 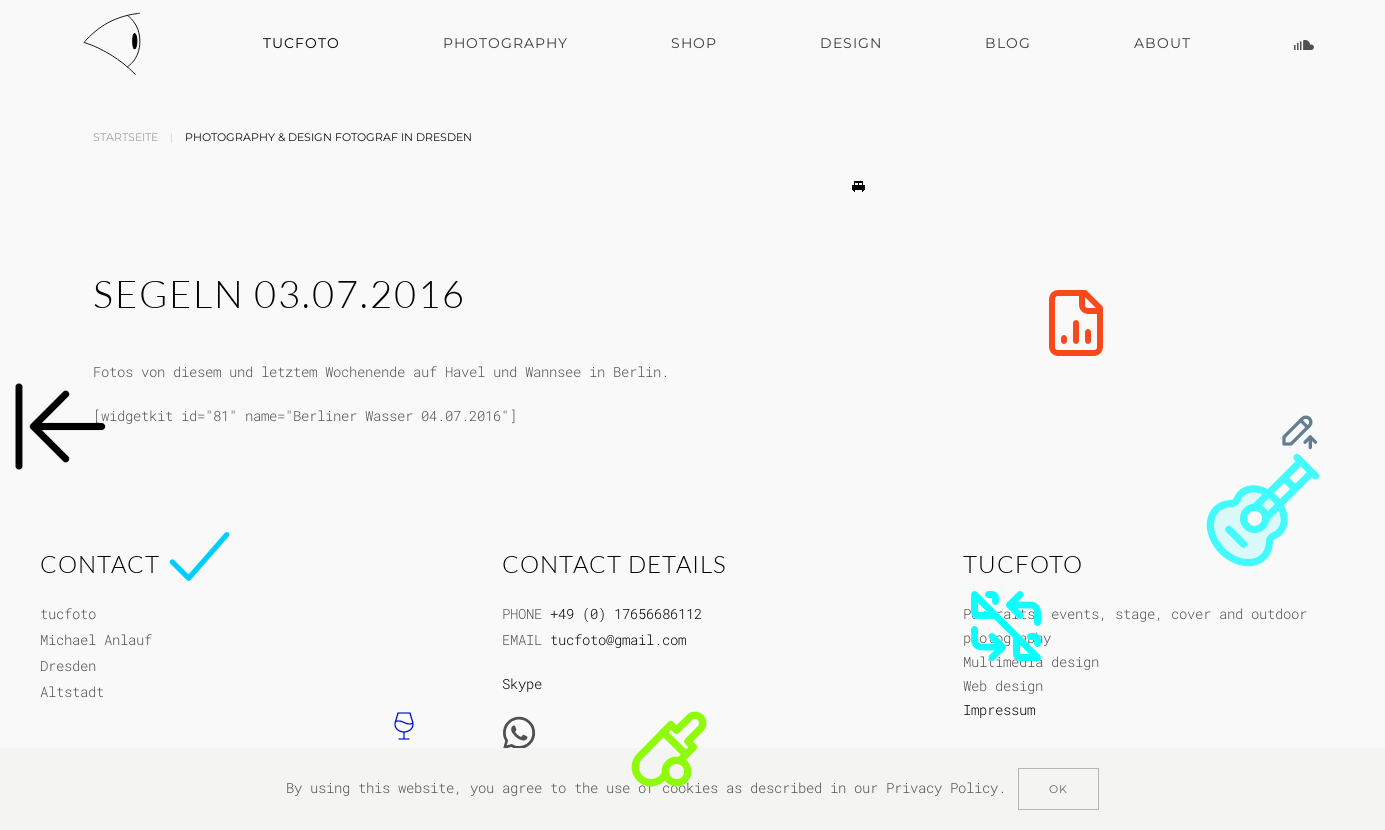 What do you see at coordinates (199, 556) in the screenshot?
I see `confirm or submit an action` at bounding box center [199, 556].